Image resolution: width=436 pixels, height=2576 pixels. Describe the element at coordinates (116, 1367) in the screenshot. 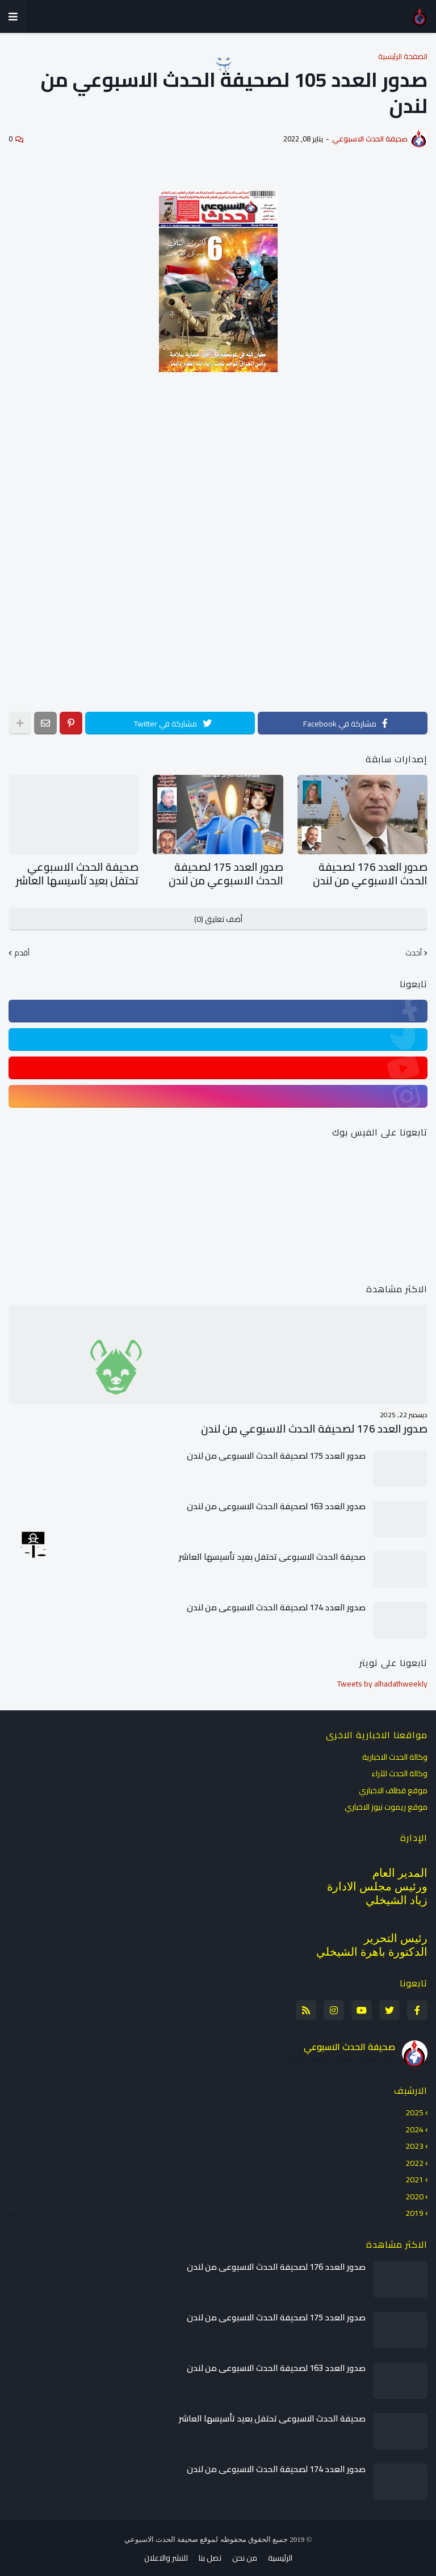

I see `select hyena character or avatar` at that location.